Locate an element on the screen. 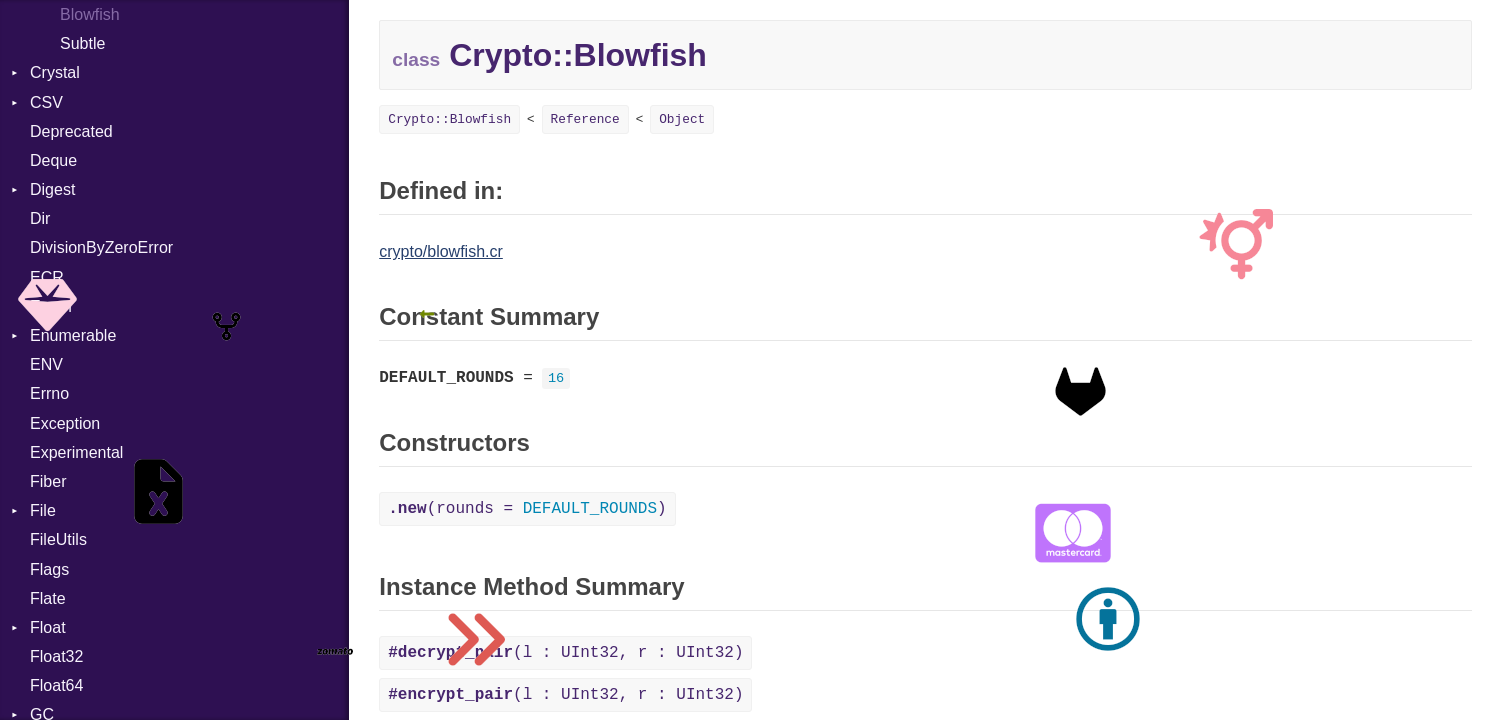  open GitLab is located at coordinates (1080, 391).